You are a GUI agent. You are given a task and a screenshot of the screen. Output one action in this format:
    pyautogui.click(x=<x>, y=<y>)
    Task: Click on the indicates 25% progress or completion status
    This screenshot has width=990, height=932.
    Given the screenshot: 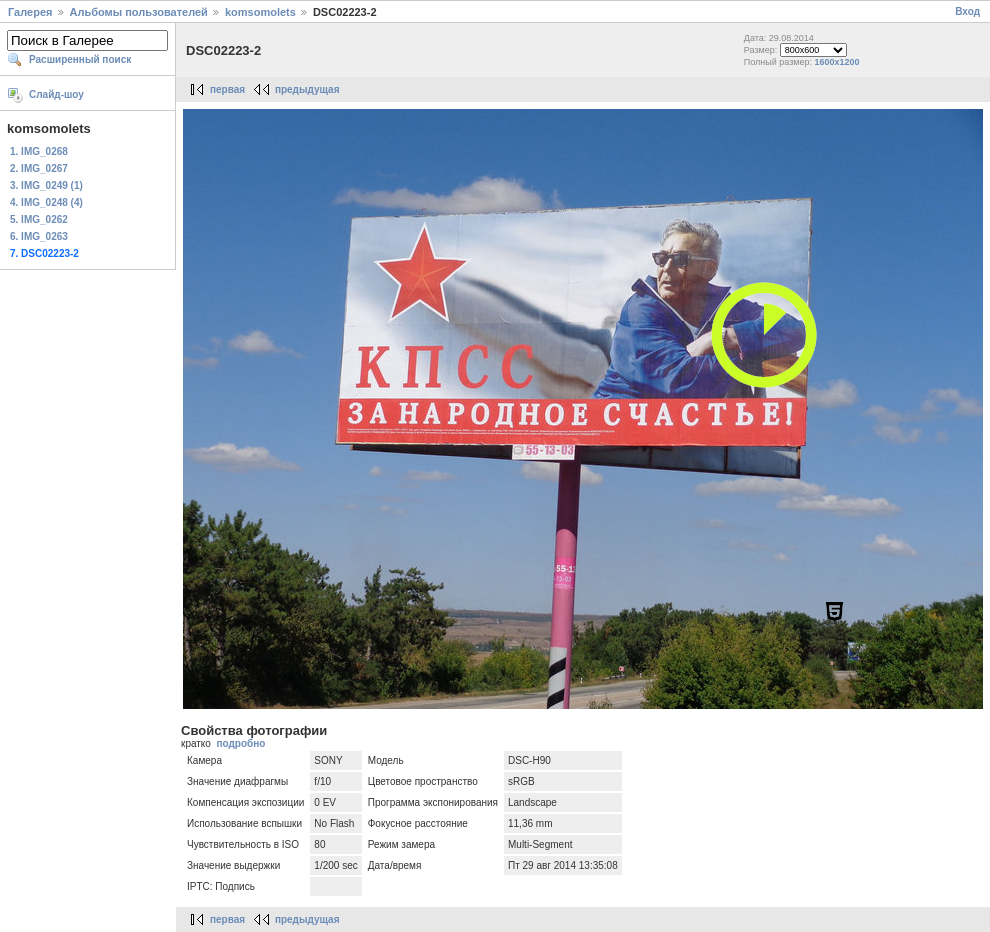 What is the action you would take?
    pyautogui.click(x=764, y=335)
    